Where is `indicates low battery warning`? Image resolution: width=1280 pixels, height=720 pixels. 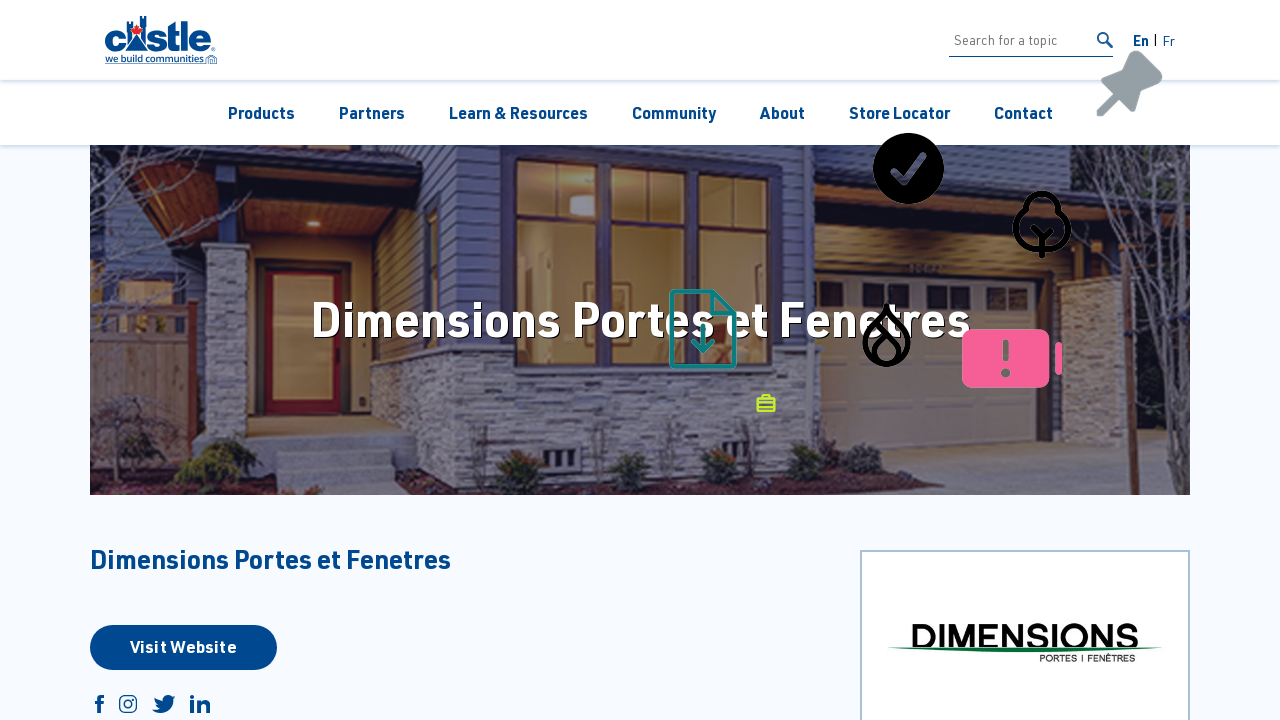 indicates low battery warning is located at coordinates (1010, 358).